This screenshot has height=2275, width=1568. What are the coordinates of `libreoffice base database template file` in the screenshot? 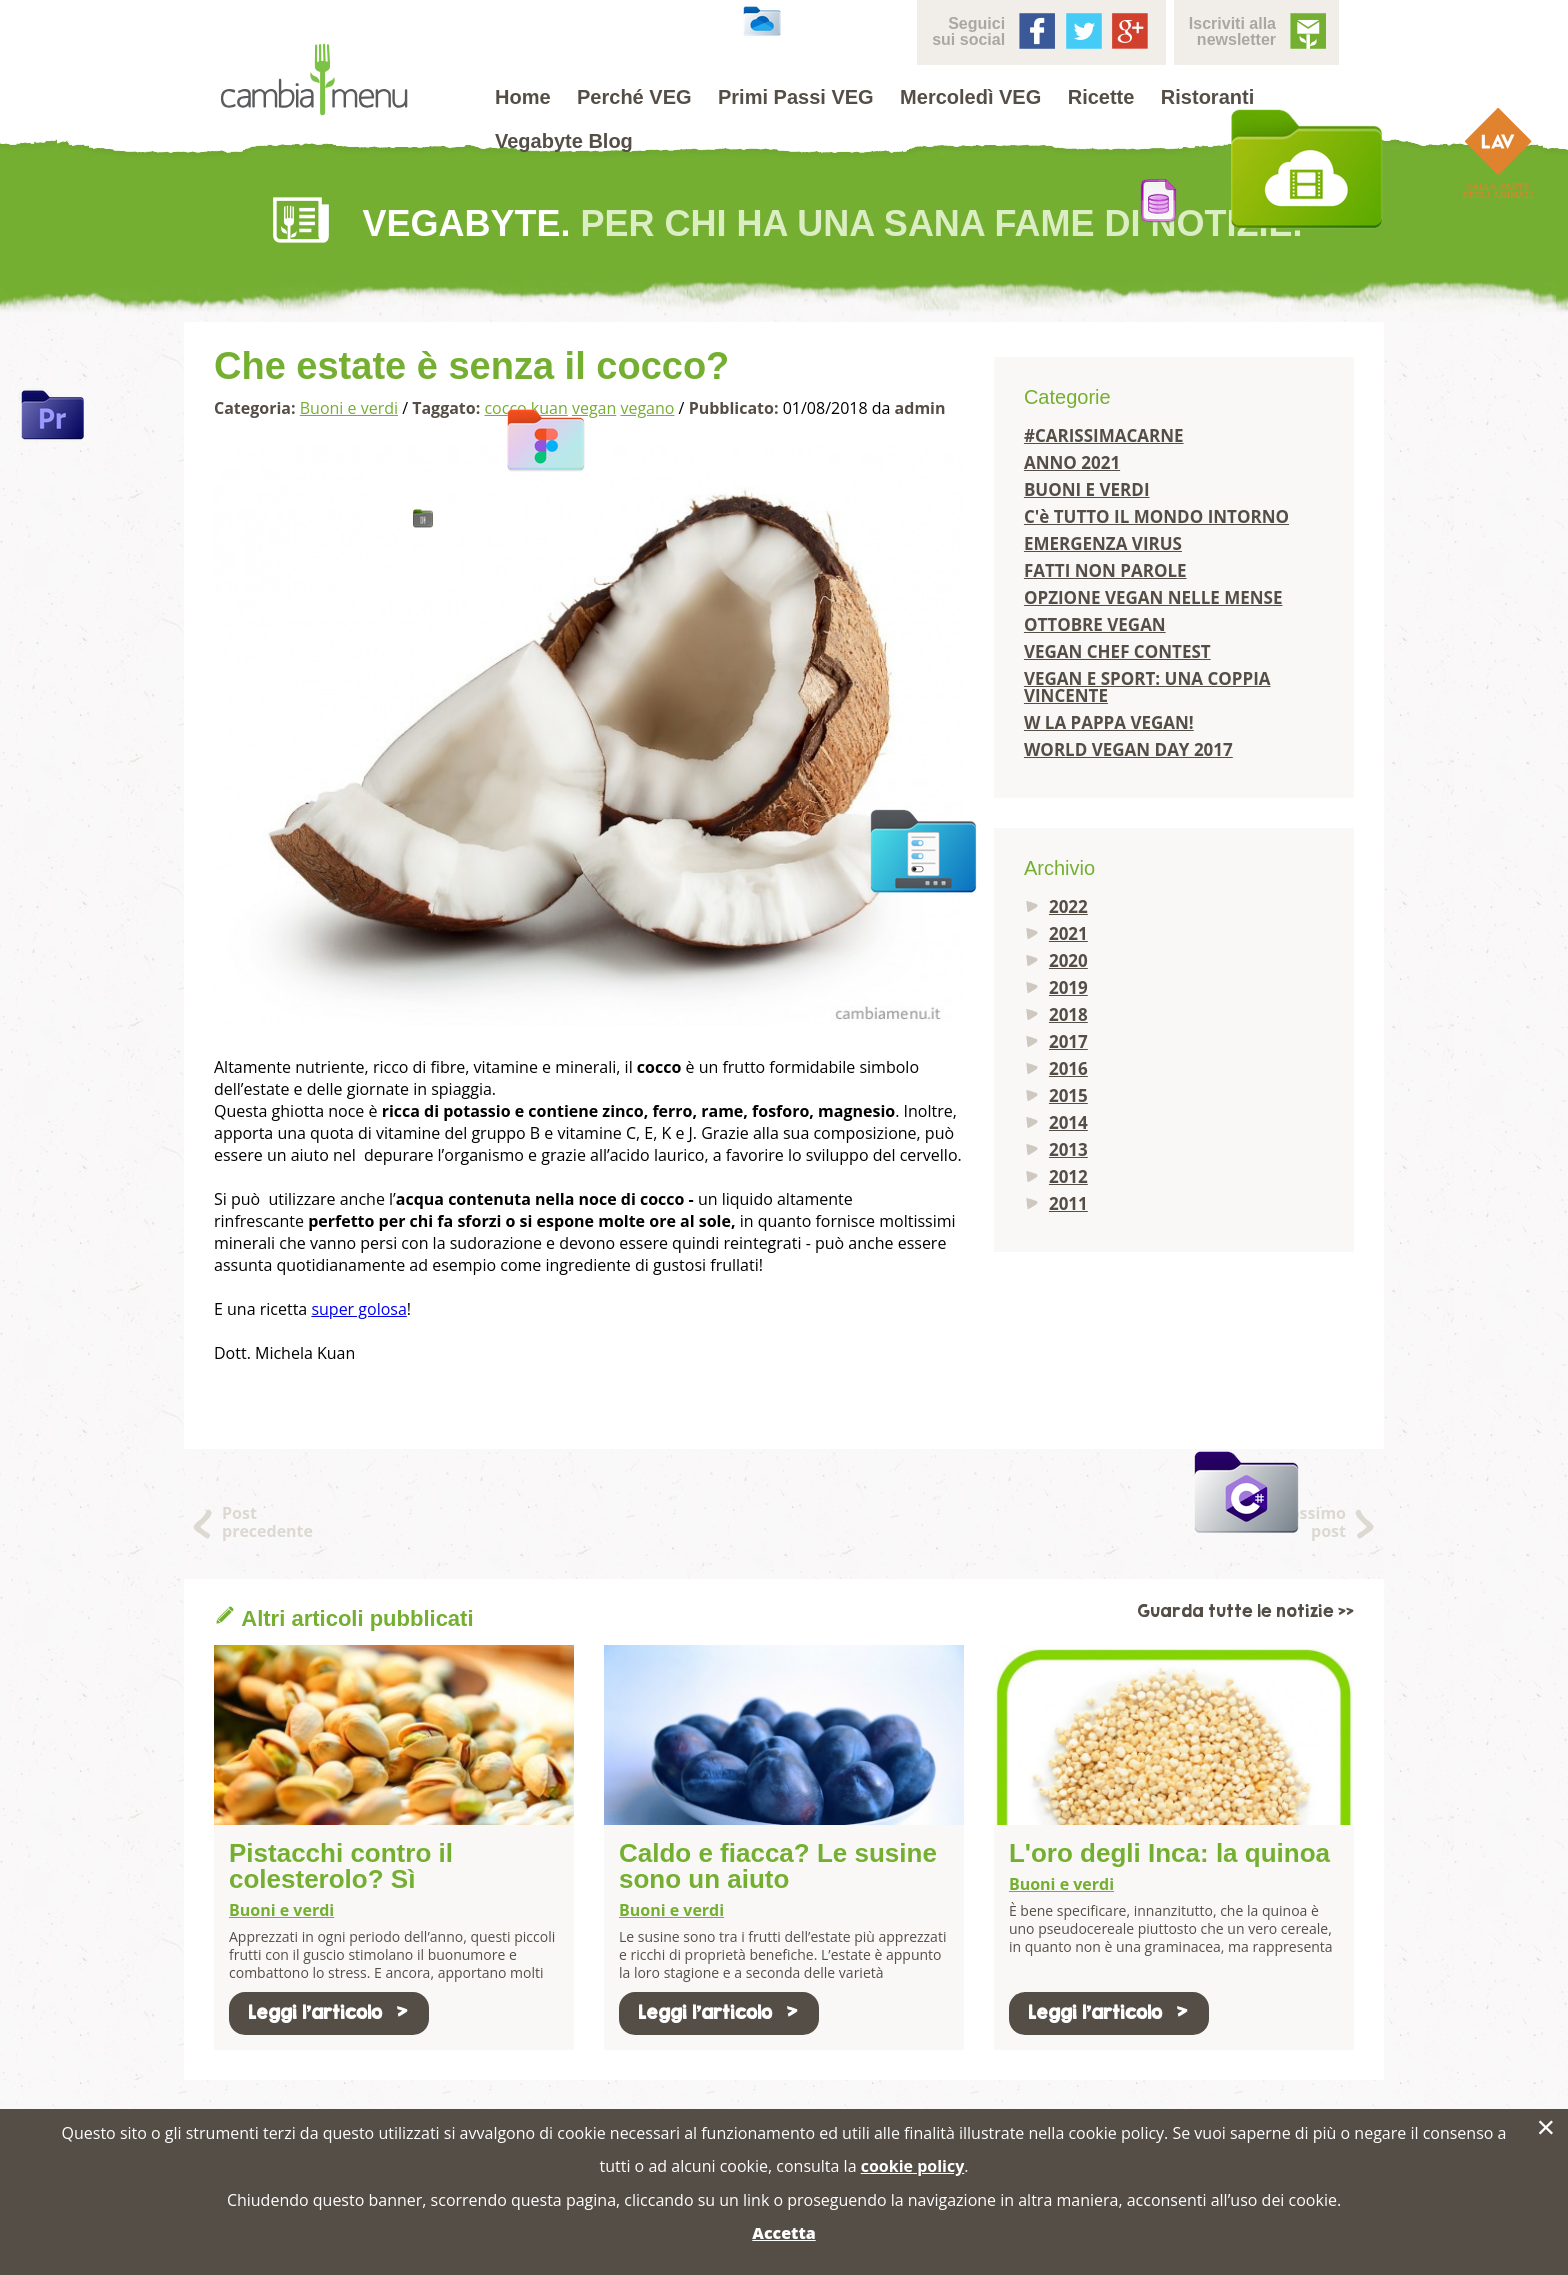 It's located at (1158, 200).